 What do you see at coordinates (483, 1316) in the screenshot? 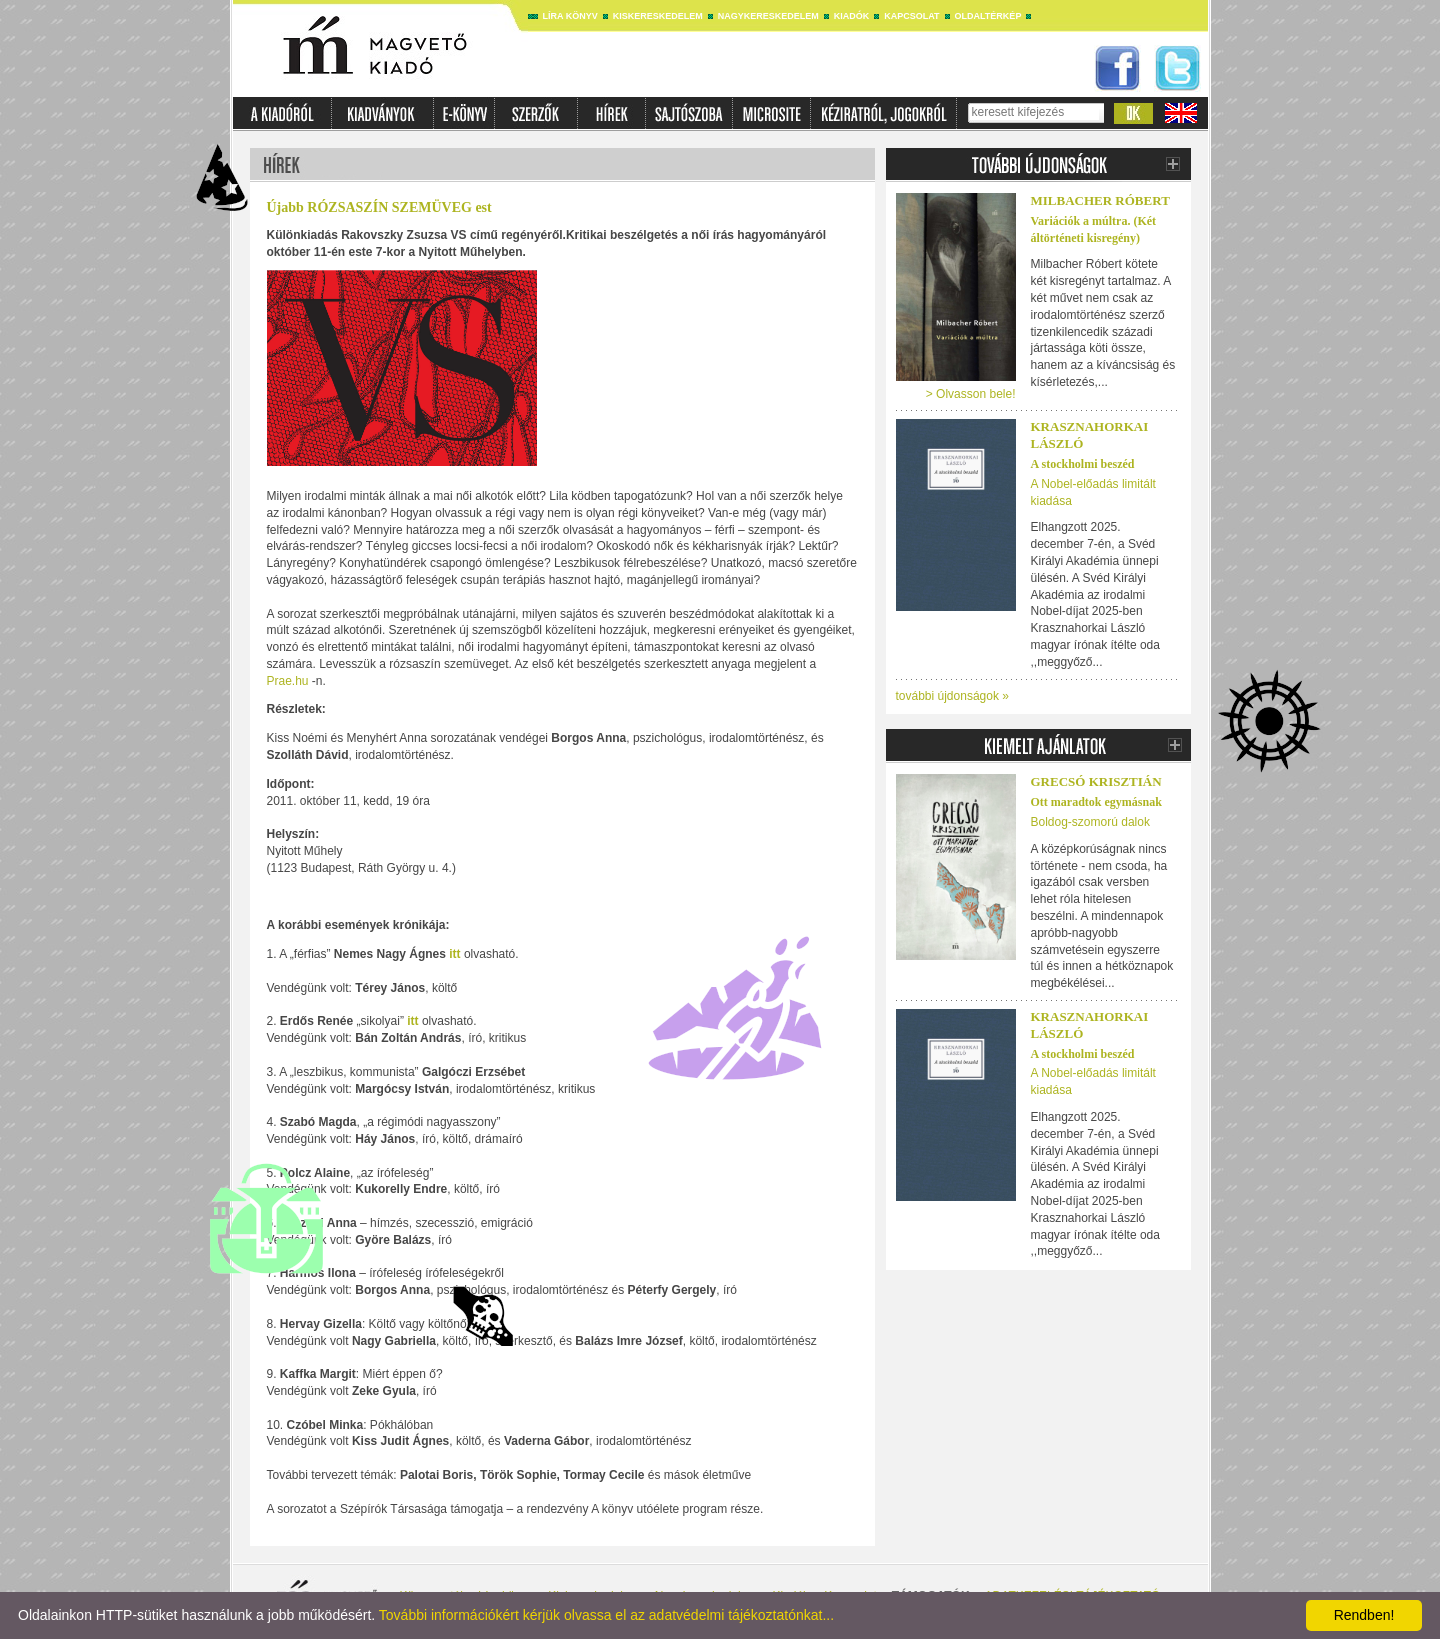
I see `activate disintegrate ability or spell` at bounding box center [483, 1316].